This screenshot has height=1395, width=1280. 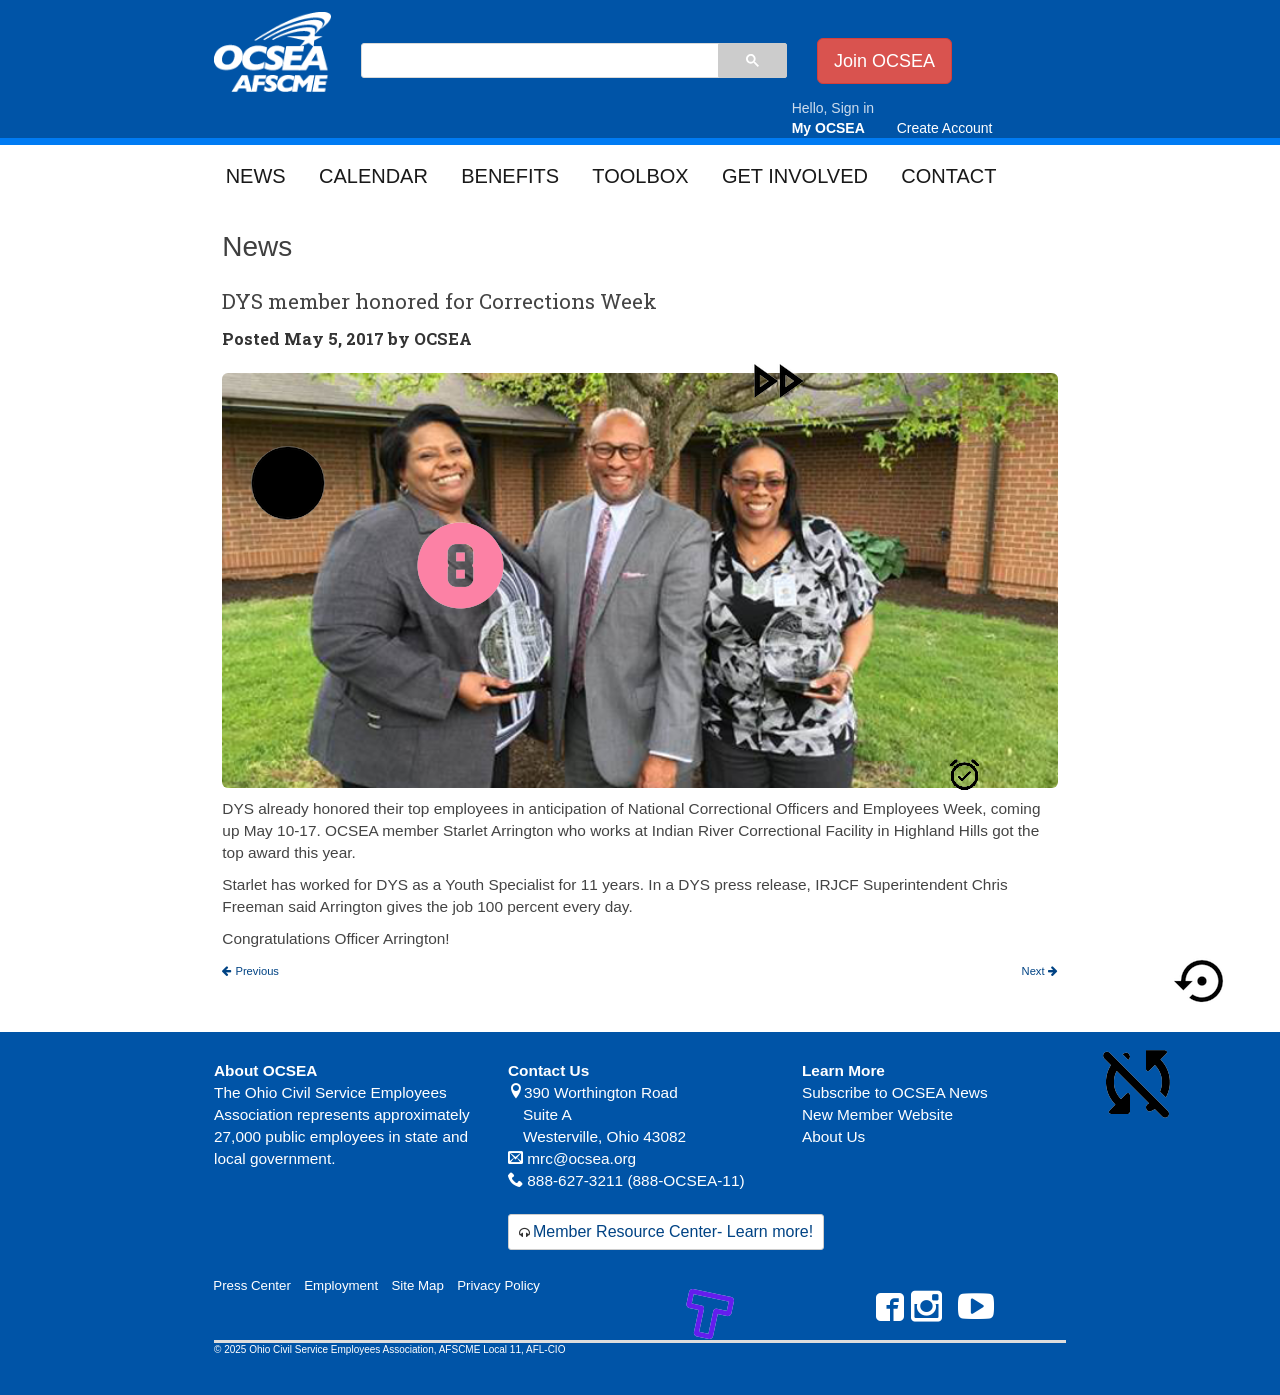 I want to click on alarm is set and active, so click(x=964, y=774).